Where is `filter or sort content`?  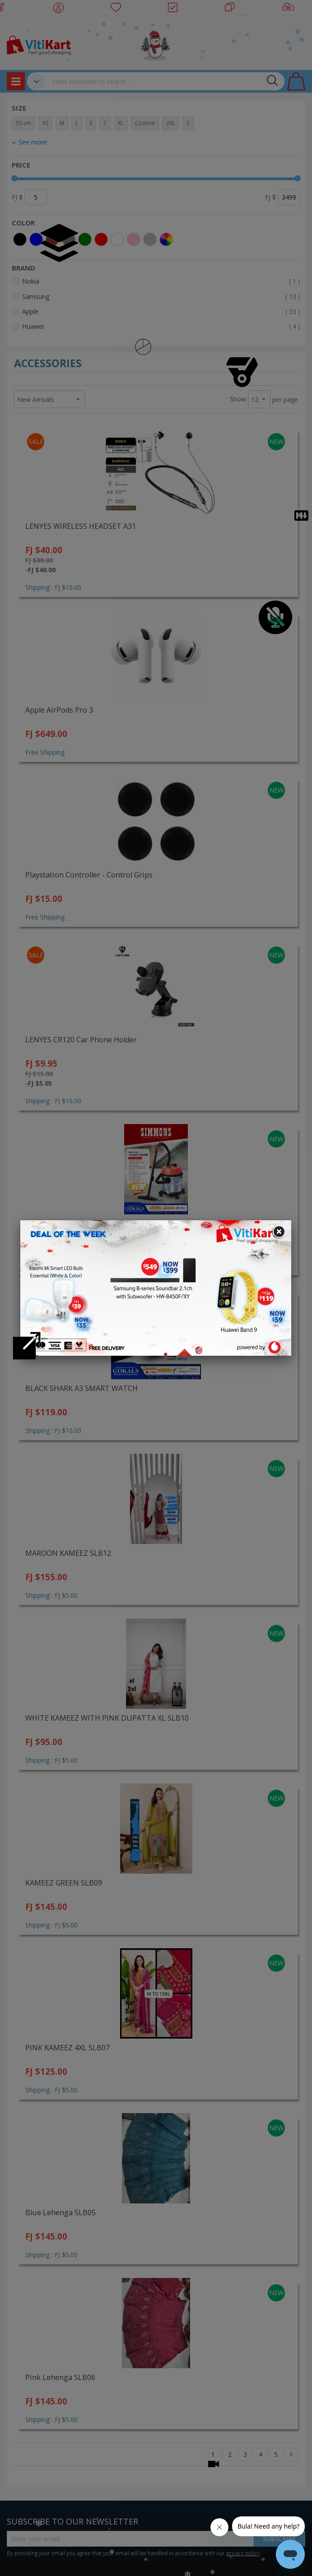
filter or sort content is located at coordinates (188, 1979).